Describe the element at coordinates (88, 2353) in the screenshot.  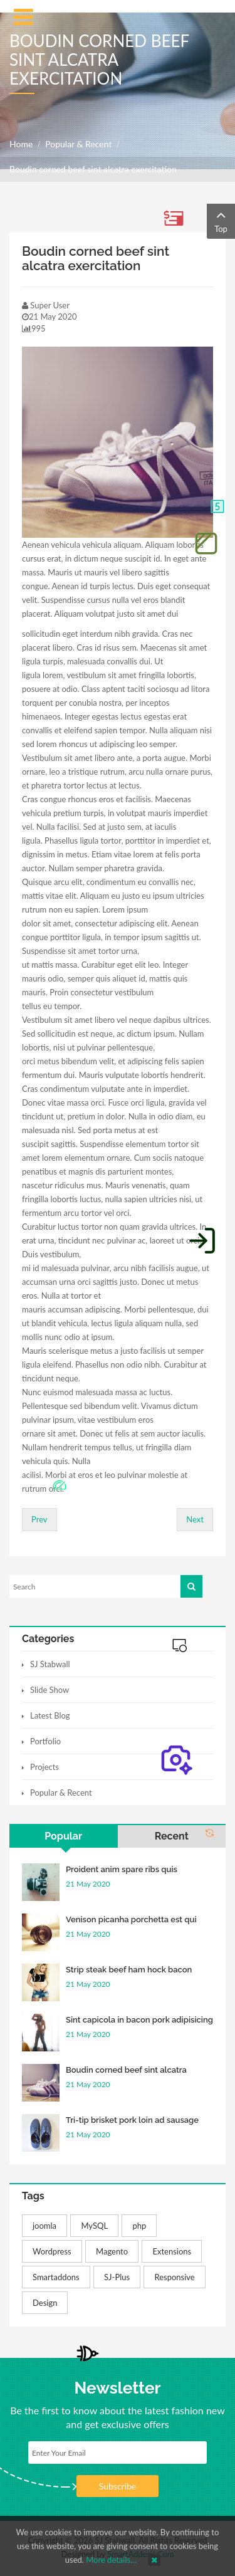
I see `xnor logic gate symbol for circuit design` at that location.